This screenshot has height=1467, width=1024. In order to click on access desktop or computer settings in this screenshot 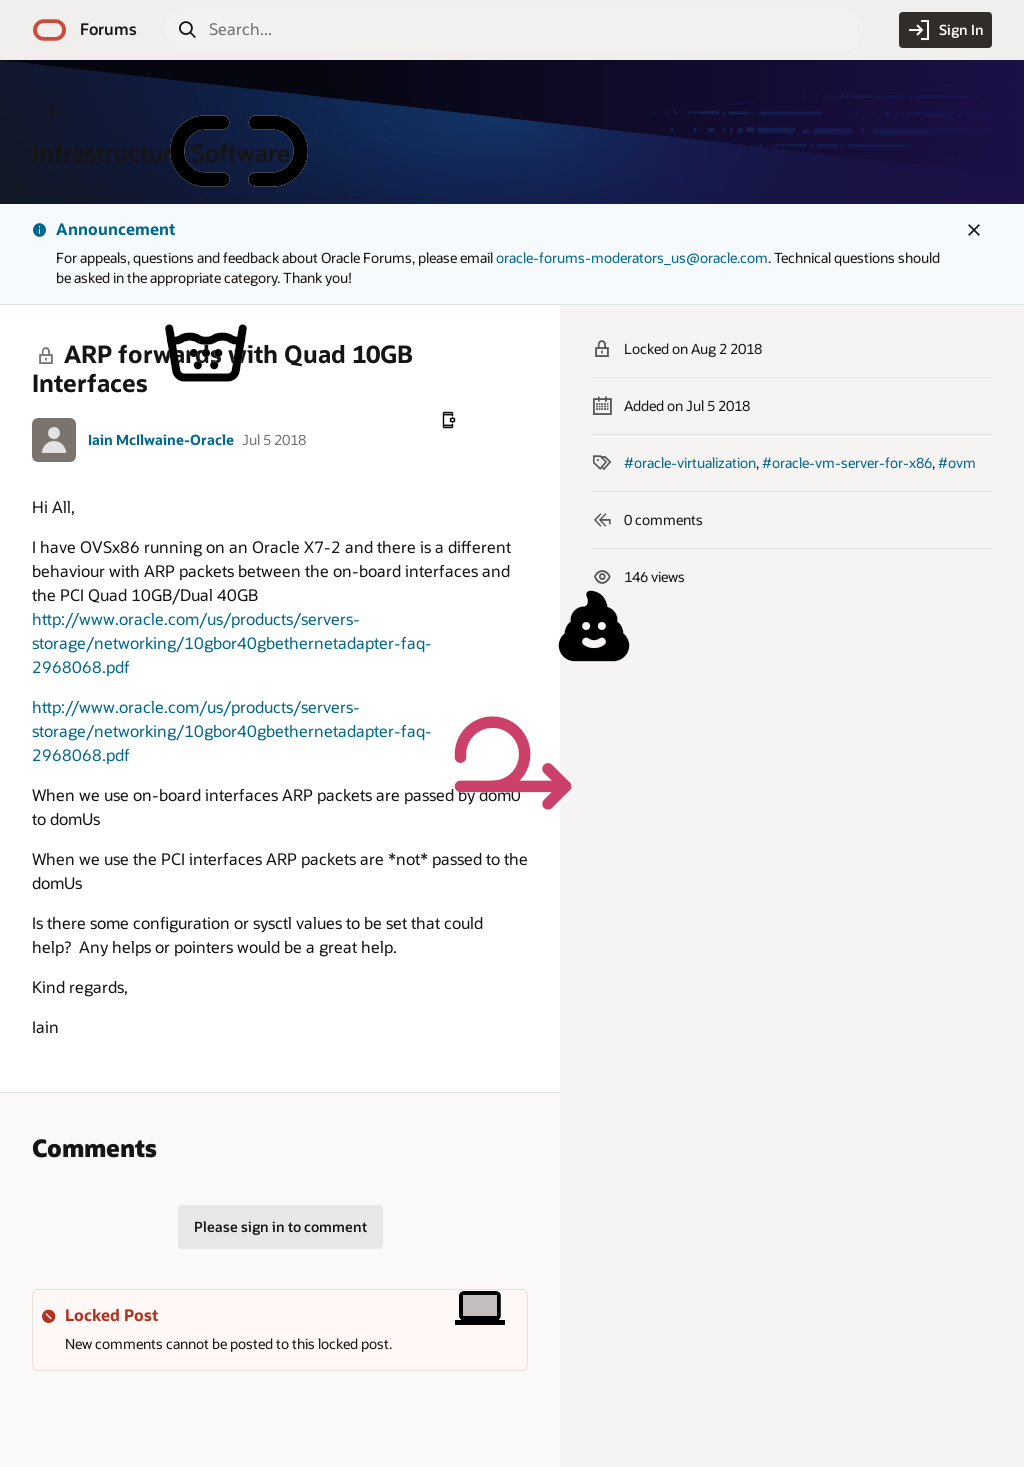, I will do `click(480, 1308)`.